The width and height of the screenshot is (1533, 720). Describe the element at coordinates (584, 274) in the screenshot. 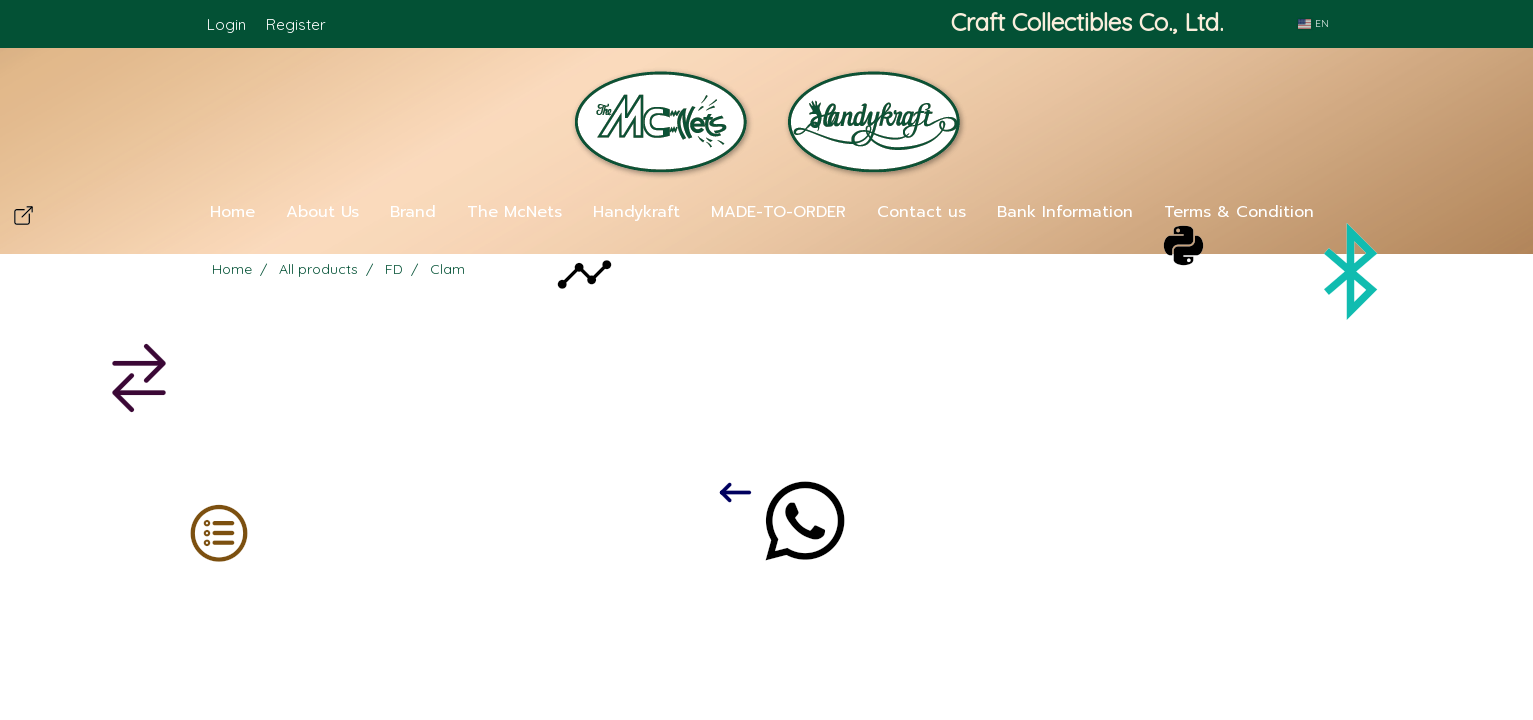

I see `view analytics and statistics` at that location.